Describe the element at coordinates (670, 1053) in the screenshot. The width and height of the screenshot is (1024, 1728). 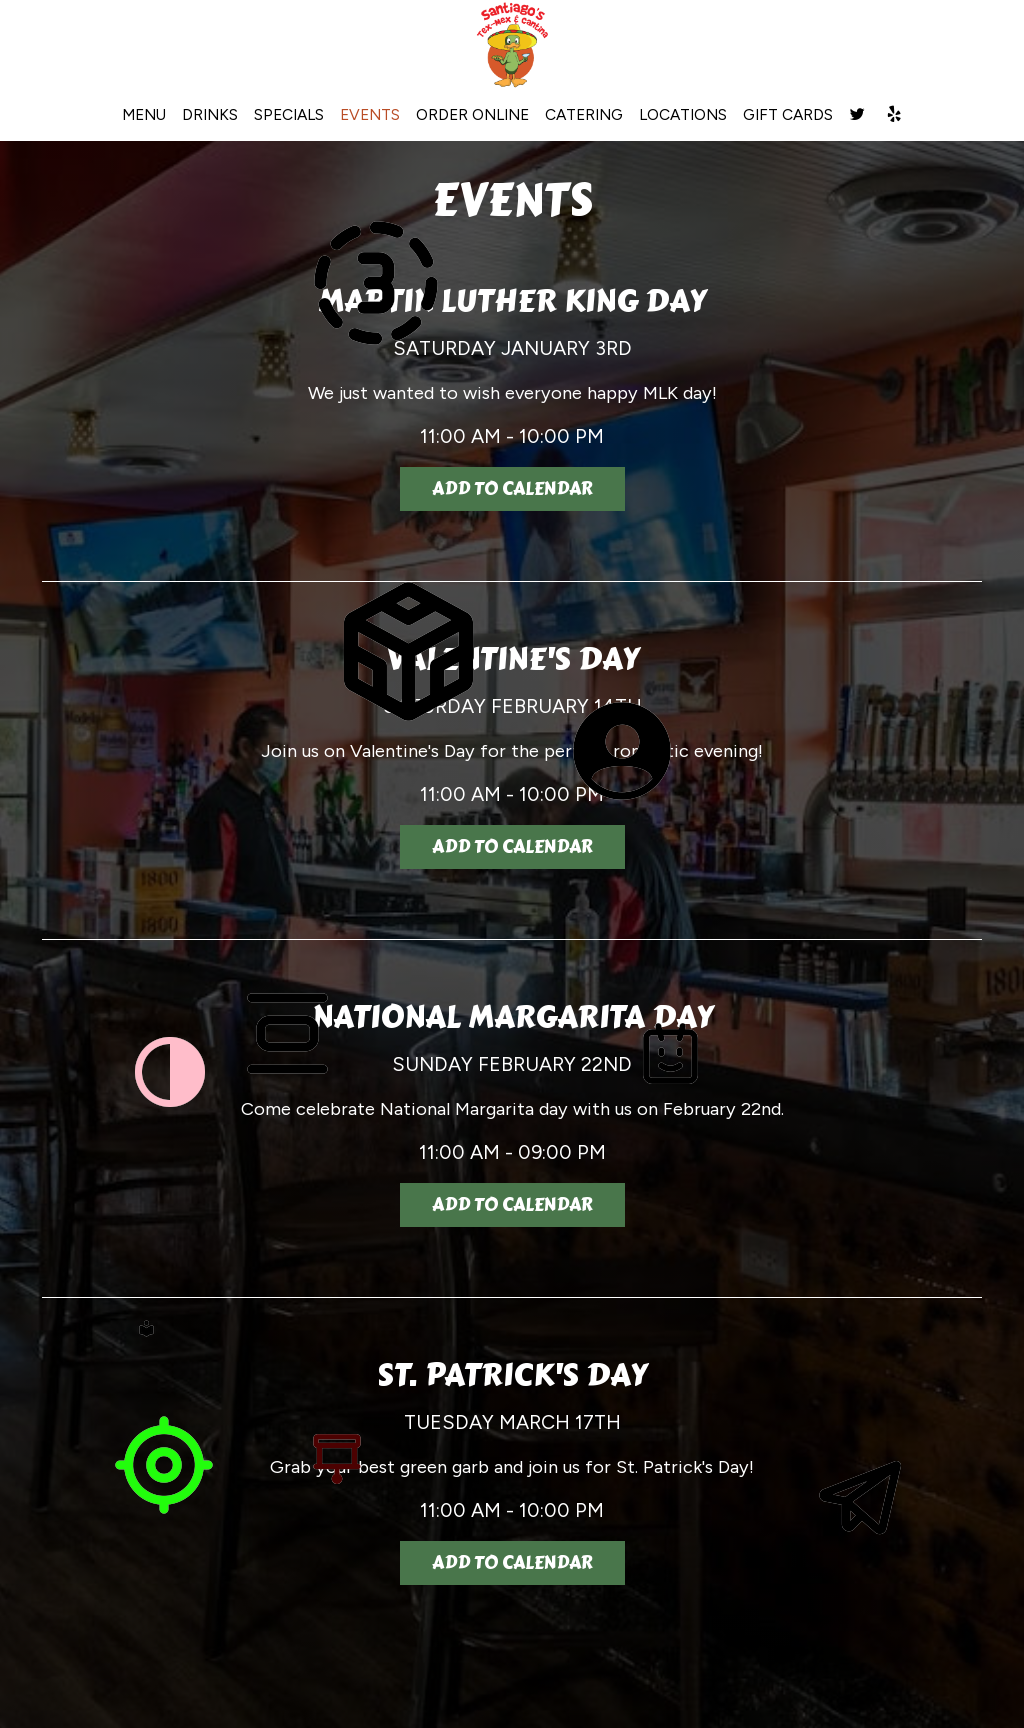
I see `access AI assistant or chatbot` at that location.